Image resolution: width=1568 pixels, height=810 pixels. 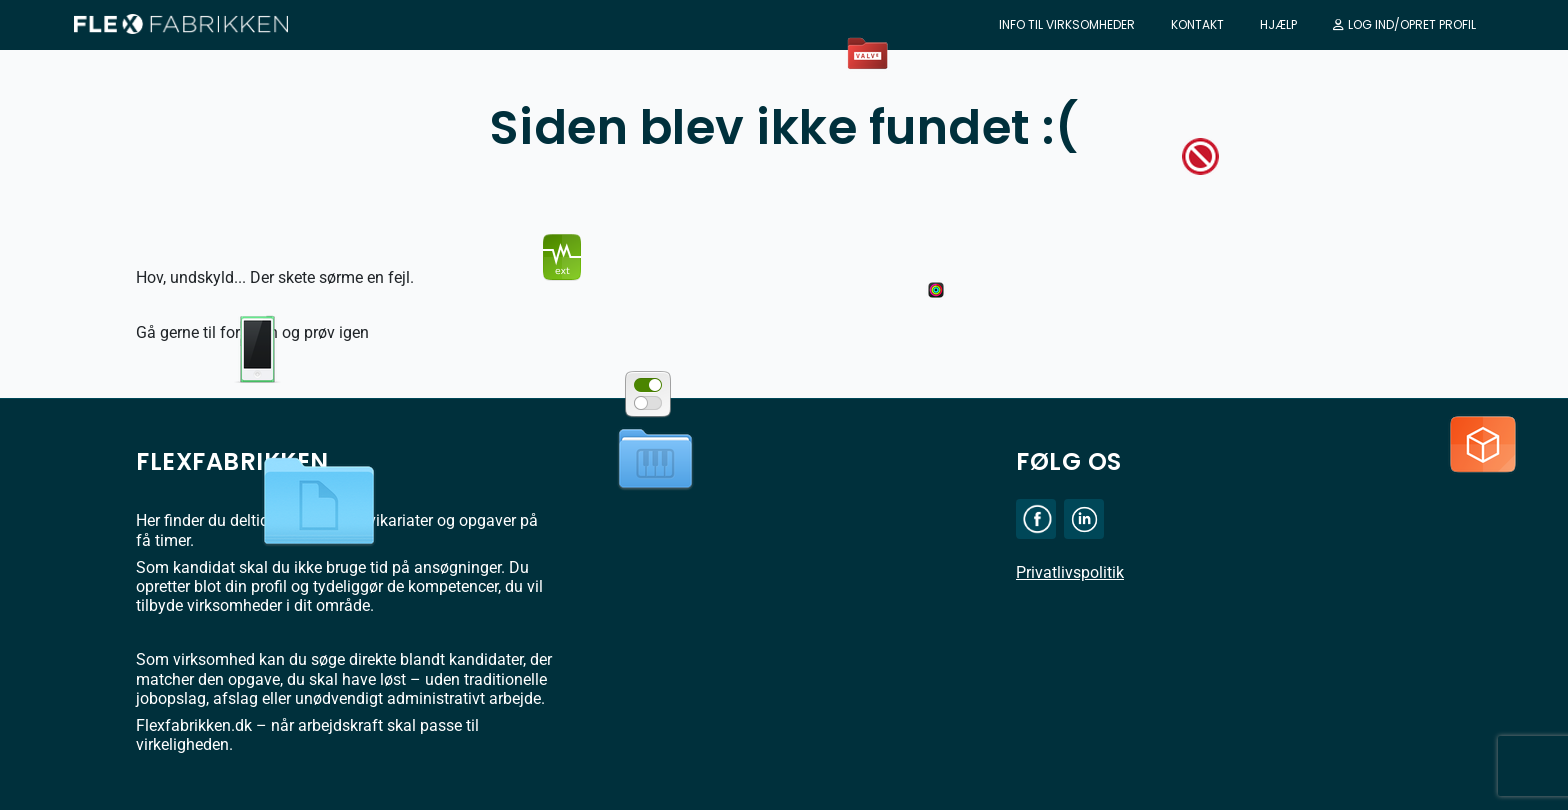 I want to click on clear or delete text from an input field, so click(x=1200, y=156).